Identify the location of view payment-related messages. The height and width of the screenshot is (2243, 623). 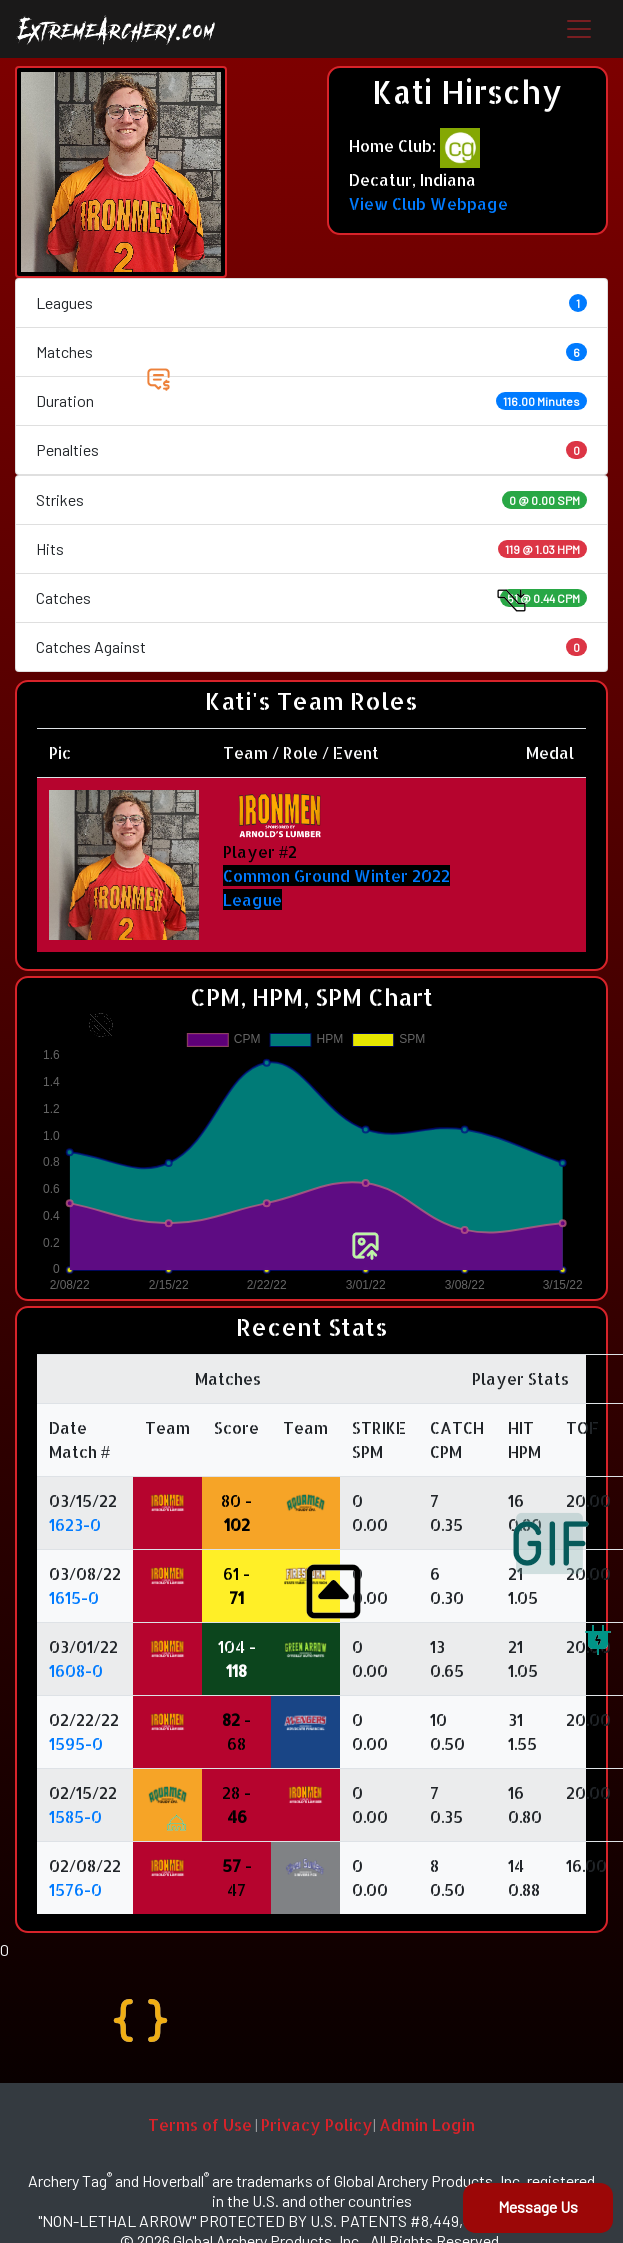
(158, 378).